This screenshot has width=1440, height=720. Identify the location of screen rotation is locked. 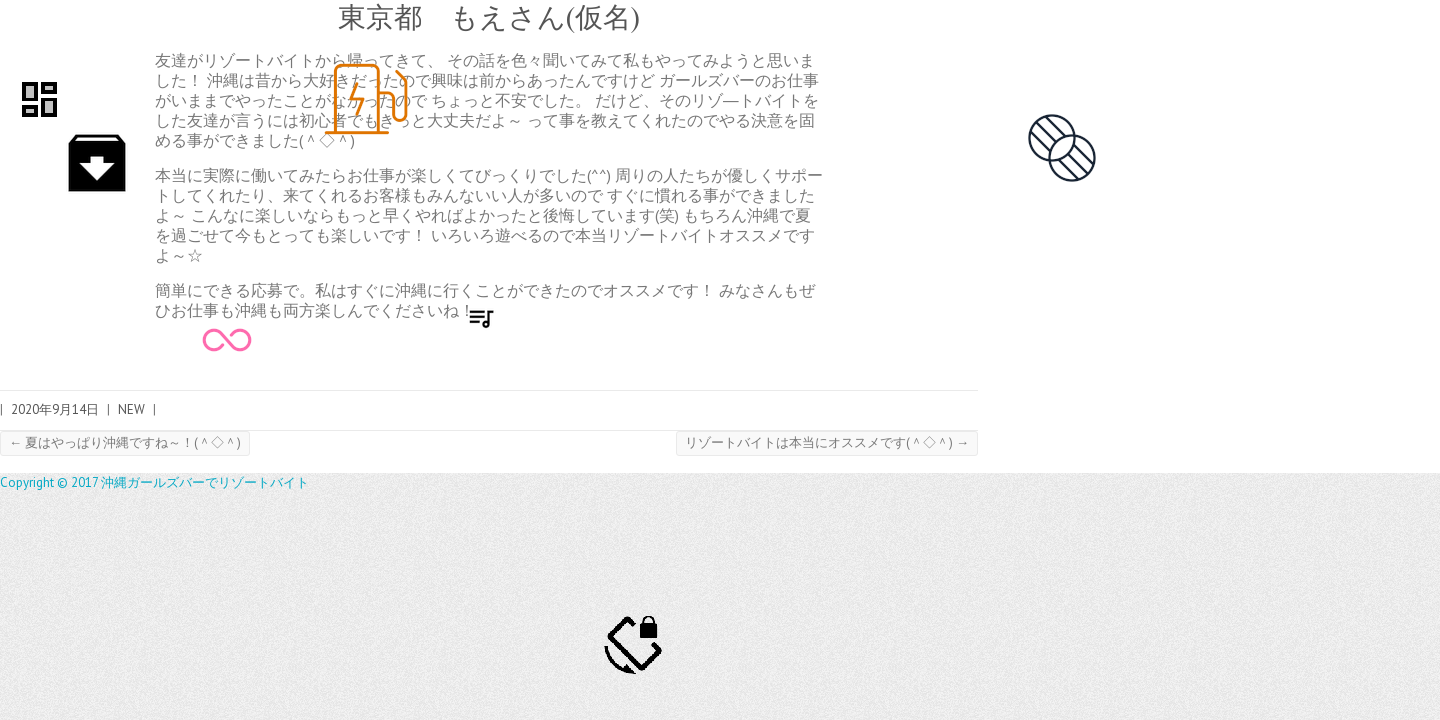
(634, 643).